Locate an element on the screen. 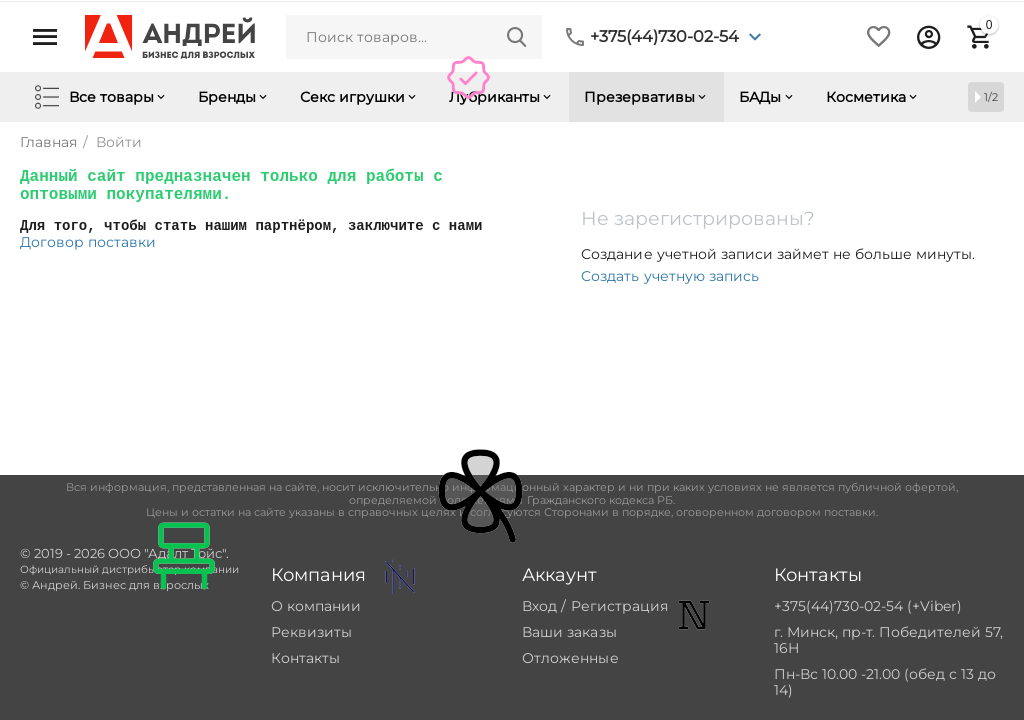  mute or disable audio input is located at coordinates (400, 577).